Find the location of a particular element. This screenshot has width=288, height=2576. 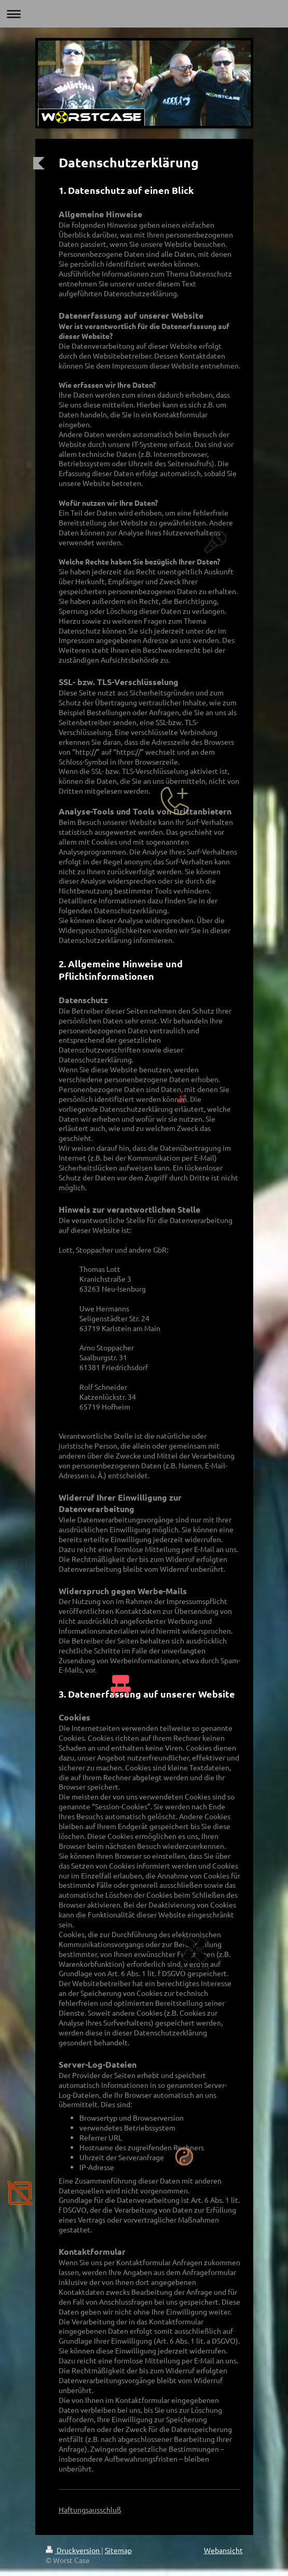

mouse input device indicator is located at coordinates (22, 1566).